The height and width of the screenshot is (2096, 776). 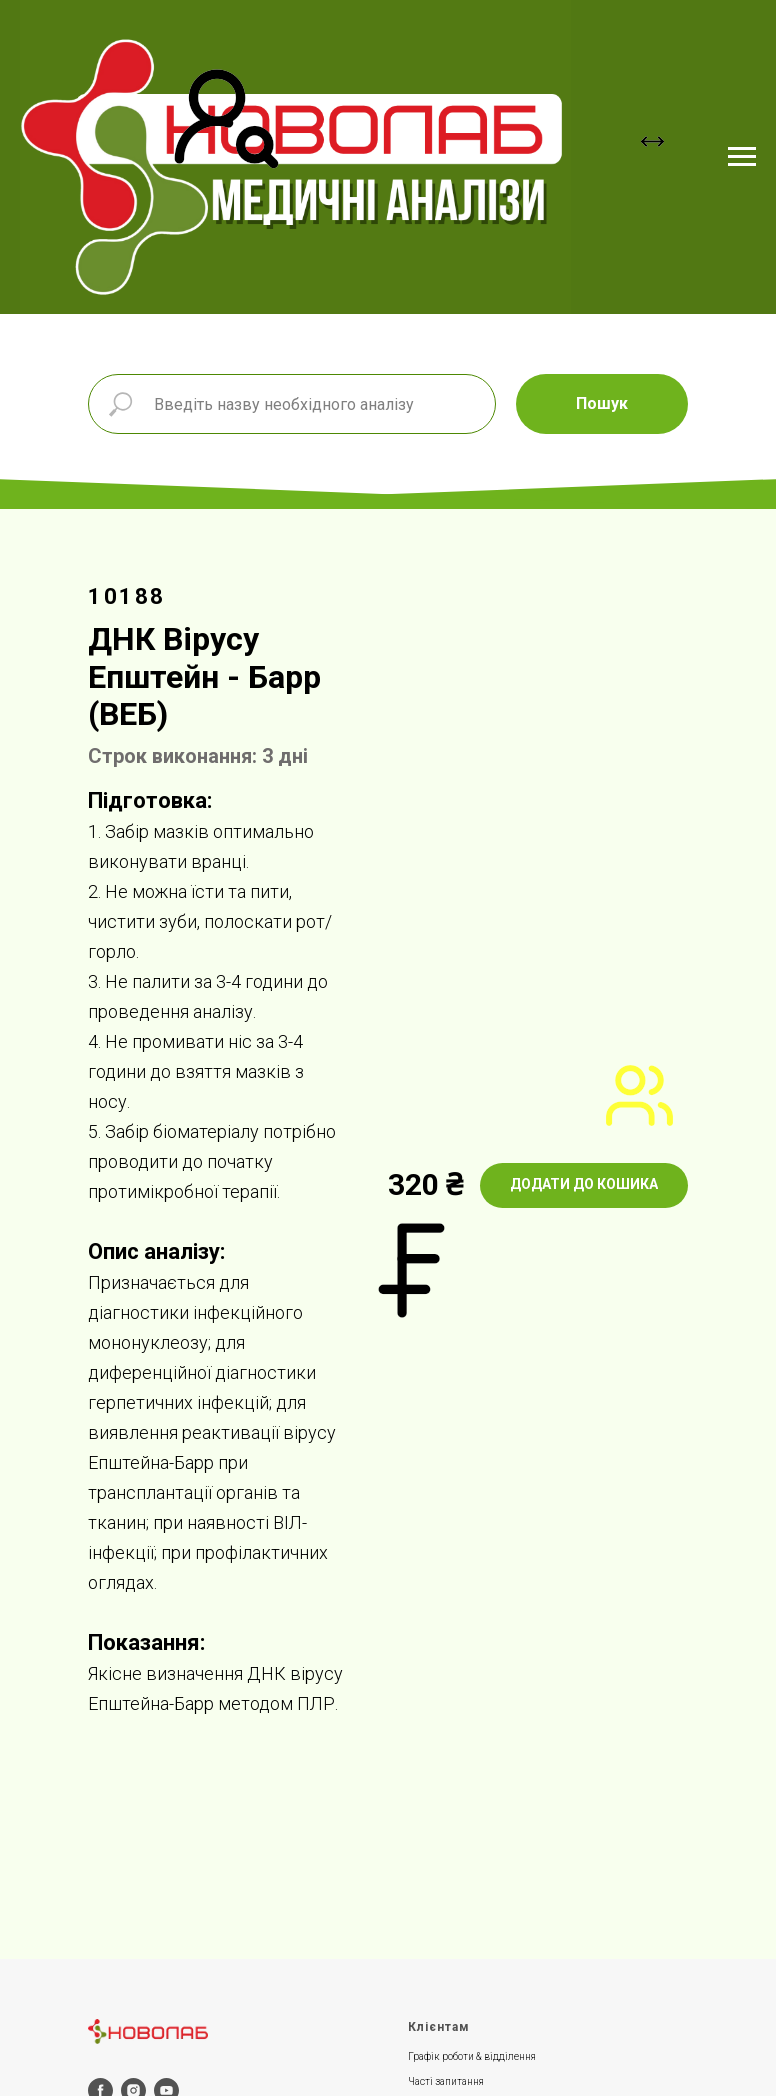 What do you see at coordinates (411, 1270) in the screenshot?
I see `indicates swiss franc currency` at bounding box center [411, 1270].